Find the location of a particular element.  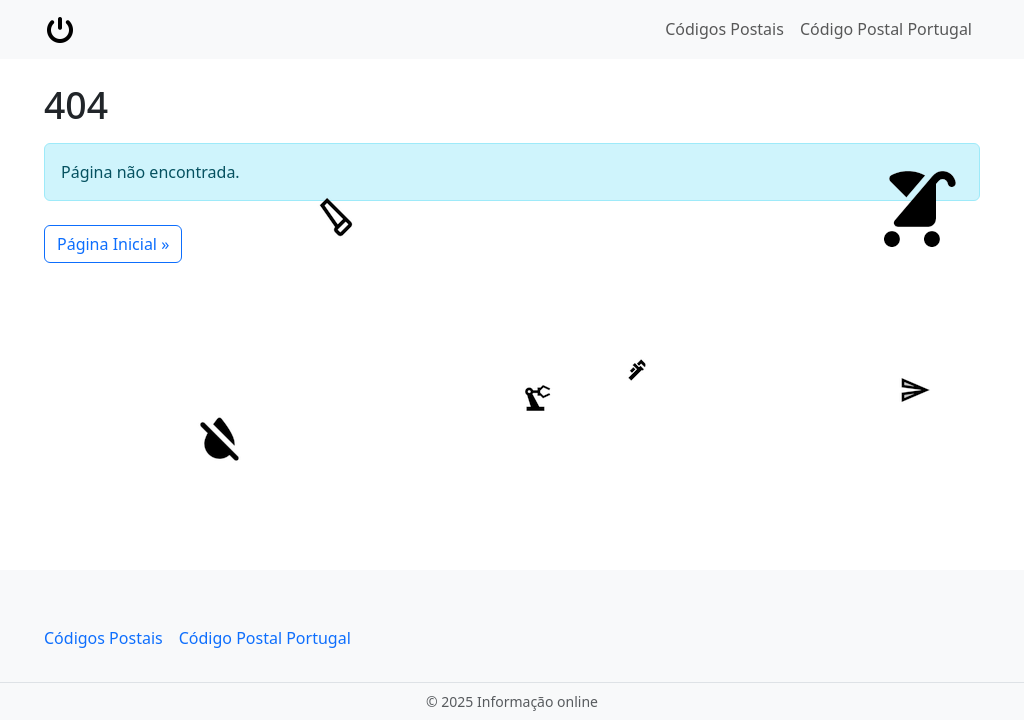

access precision manufacturing settings is located at coordinates (537, 398).